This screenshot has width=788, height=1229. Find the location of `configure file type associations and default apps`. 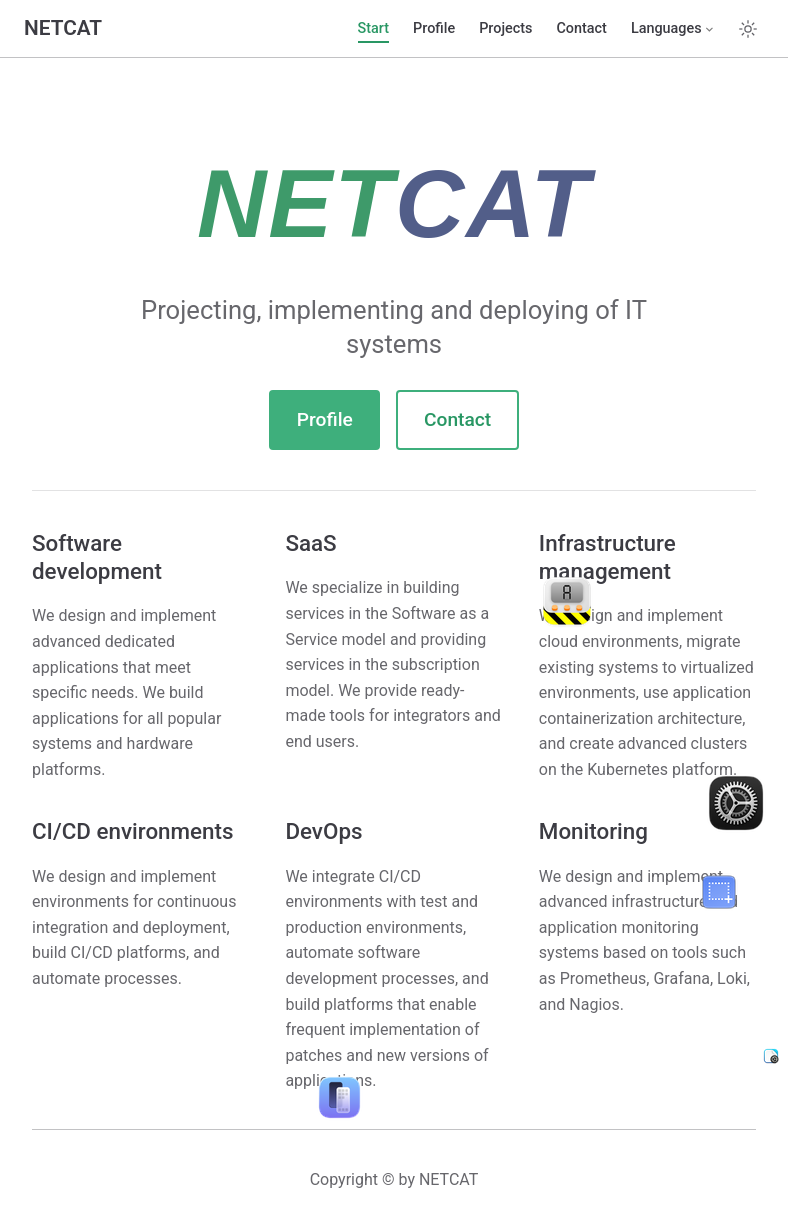

configure file type associations and default apps is located at coordinates (771, 1056).